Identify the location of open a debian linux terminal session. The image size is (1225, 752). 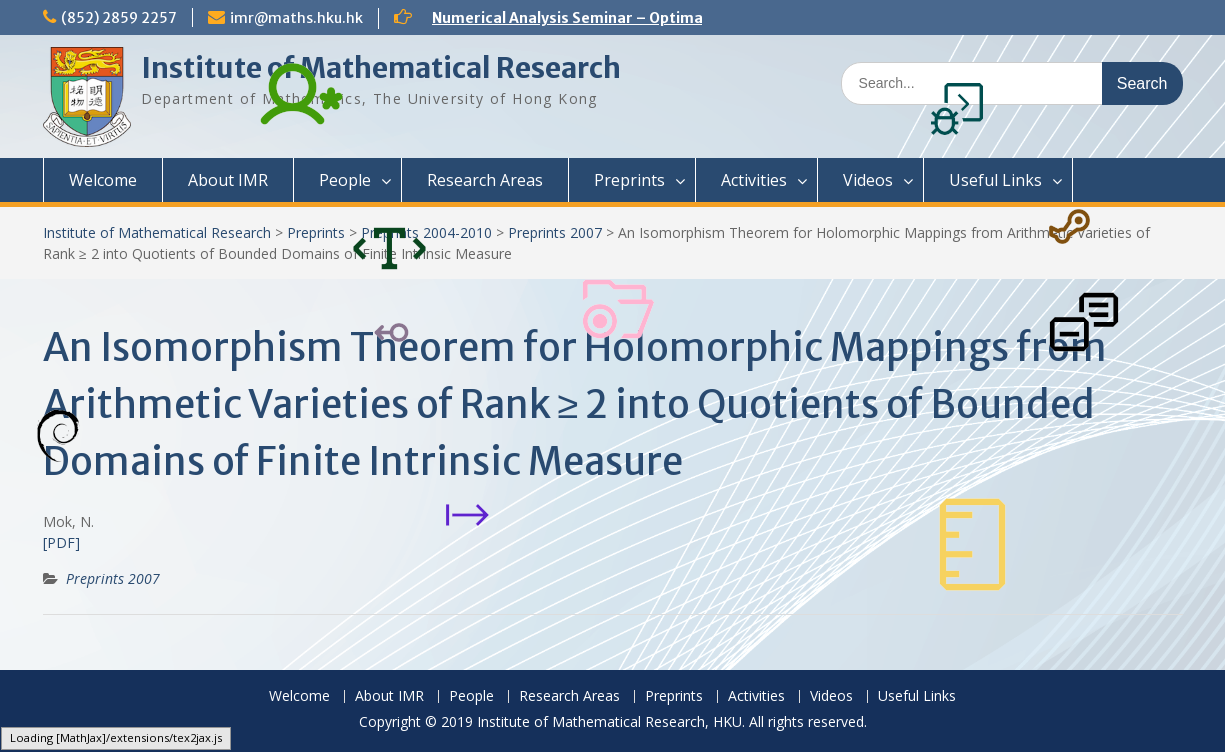
(63, 435).